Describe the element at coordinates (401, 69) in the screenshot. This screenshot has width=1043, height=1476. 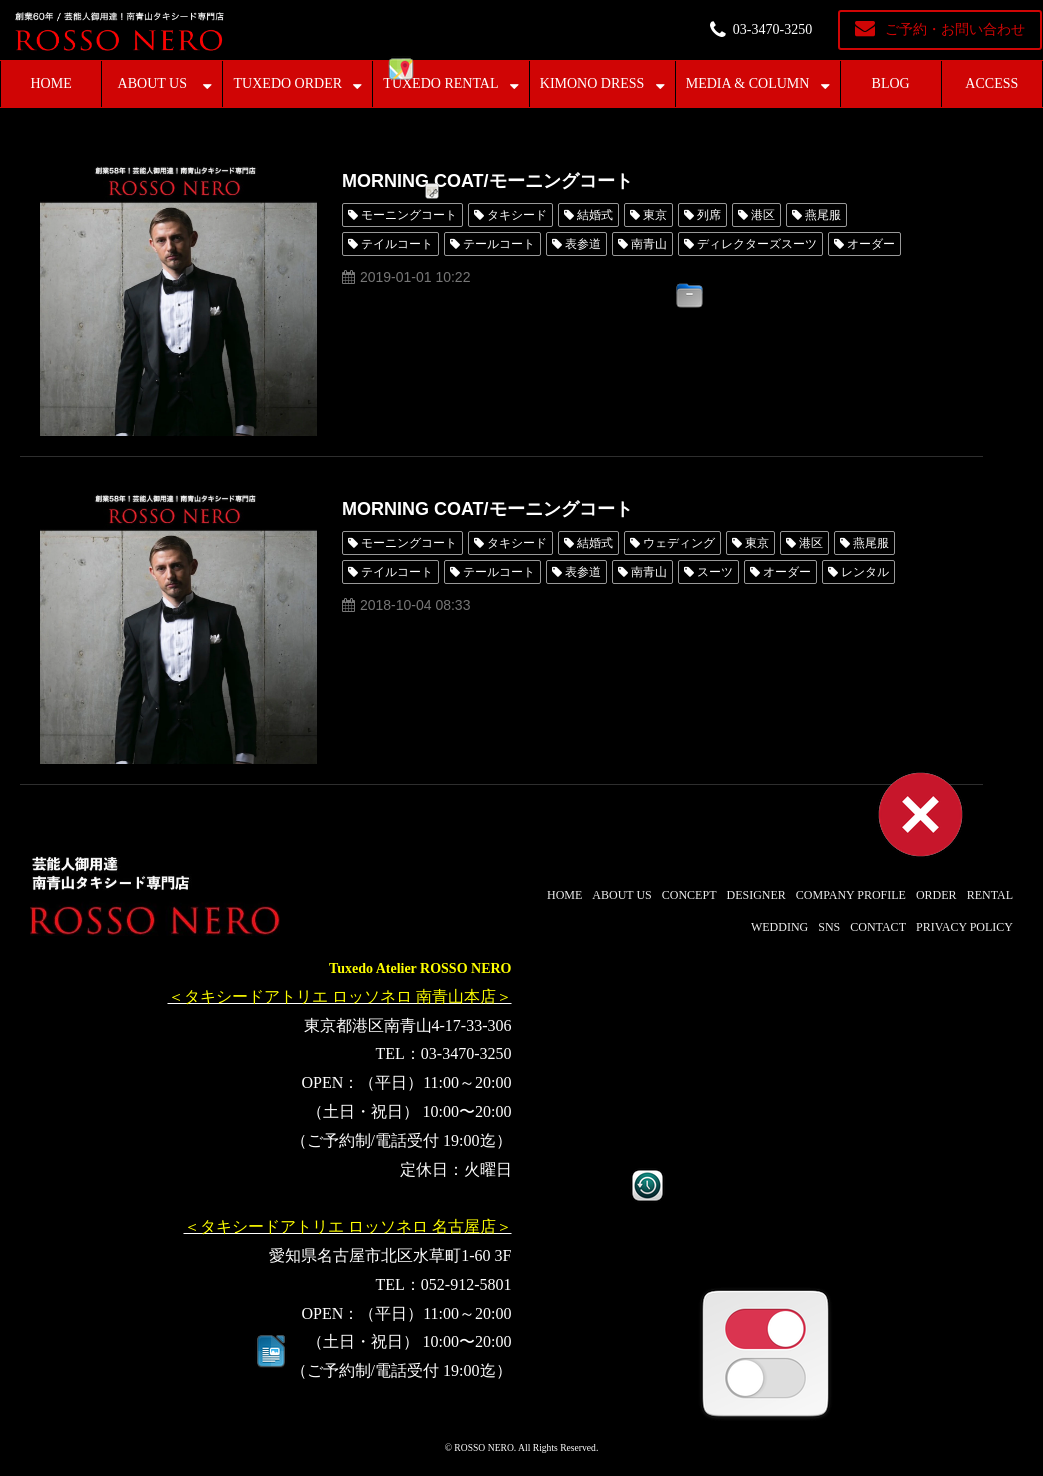
I see `open the maps application` at that location.